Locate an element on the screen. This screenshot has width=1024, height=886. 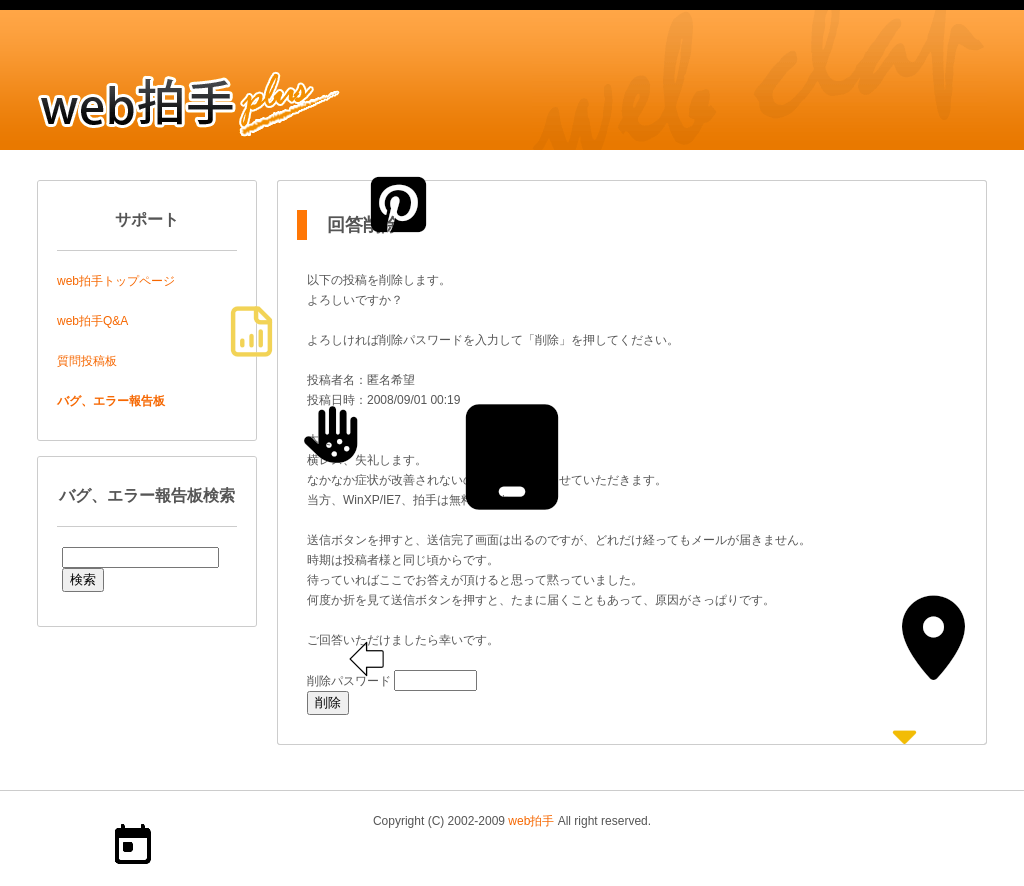
switch to tablet view is located at coordinates (512, 457).